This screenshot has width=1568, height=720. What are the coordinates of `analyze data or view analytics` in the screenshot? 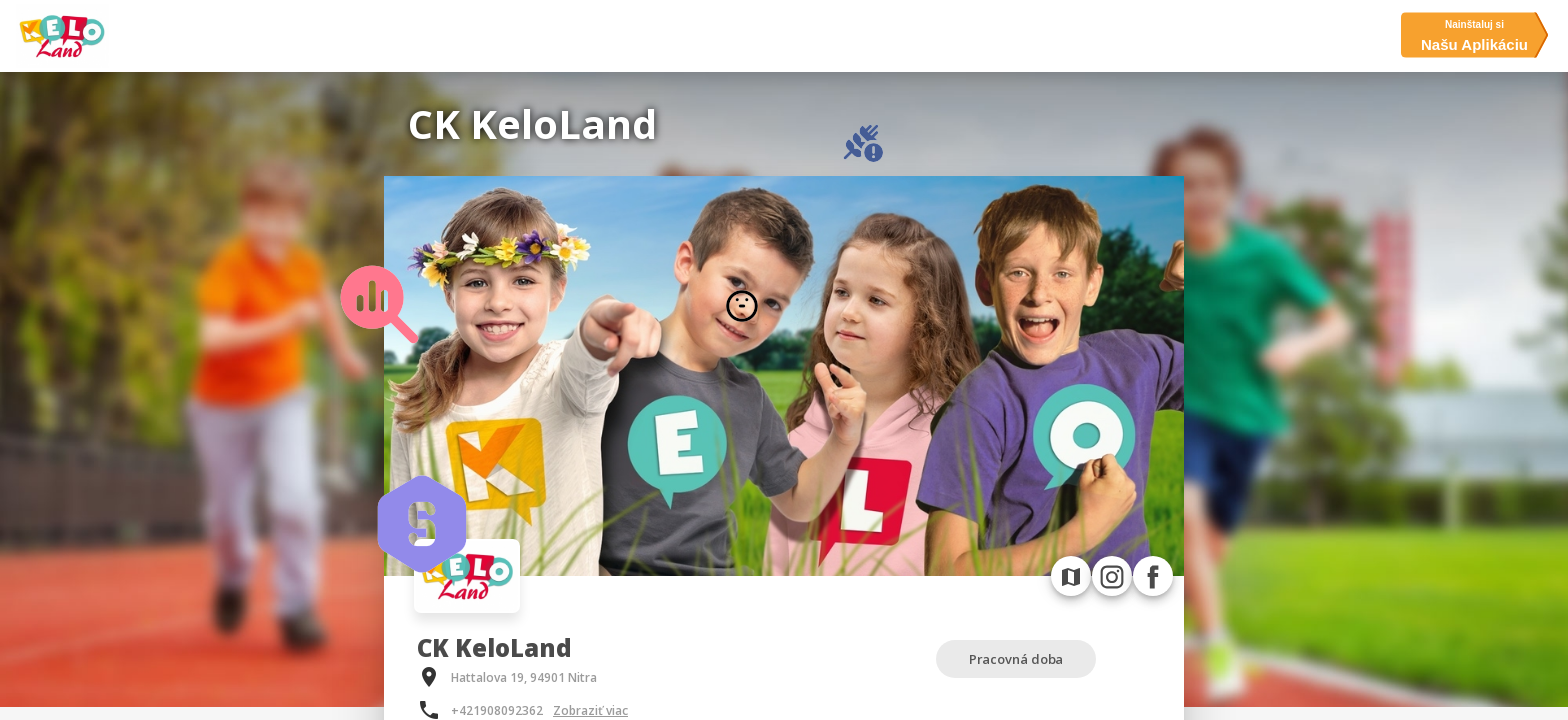 It's located at (379, 304).